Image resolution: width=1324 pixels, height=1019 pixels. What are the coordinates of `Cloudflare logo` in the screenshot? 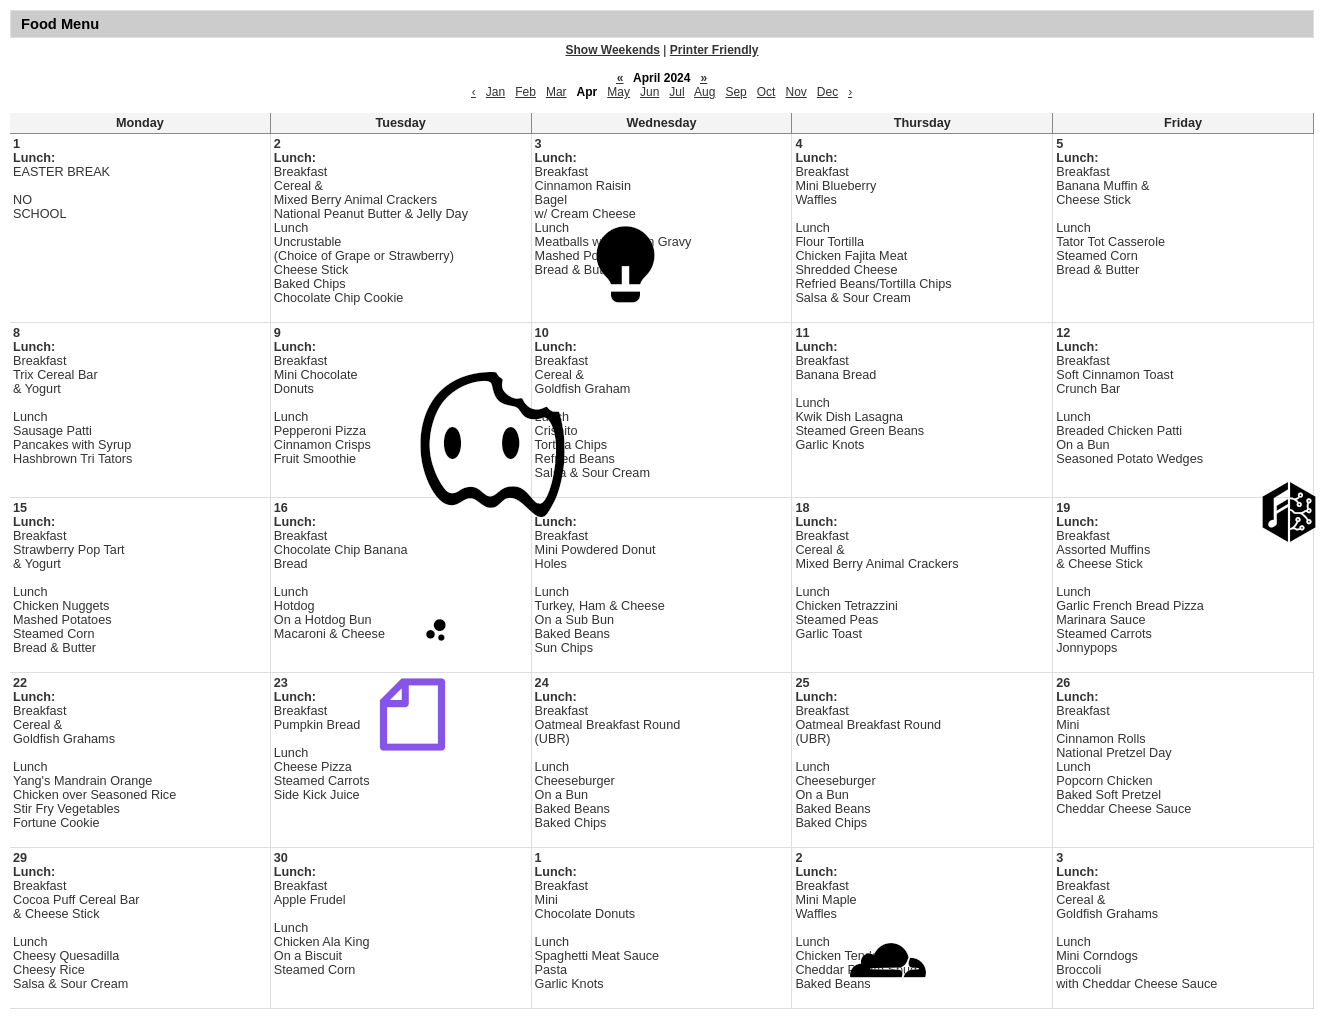 It's located at (888, 962).